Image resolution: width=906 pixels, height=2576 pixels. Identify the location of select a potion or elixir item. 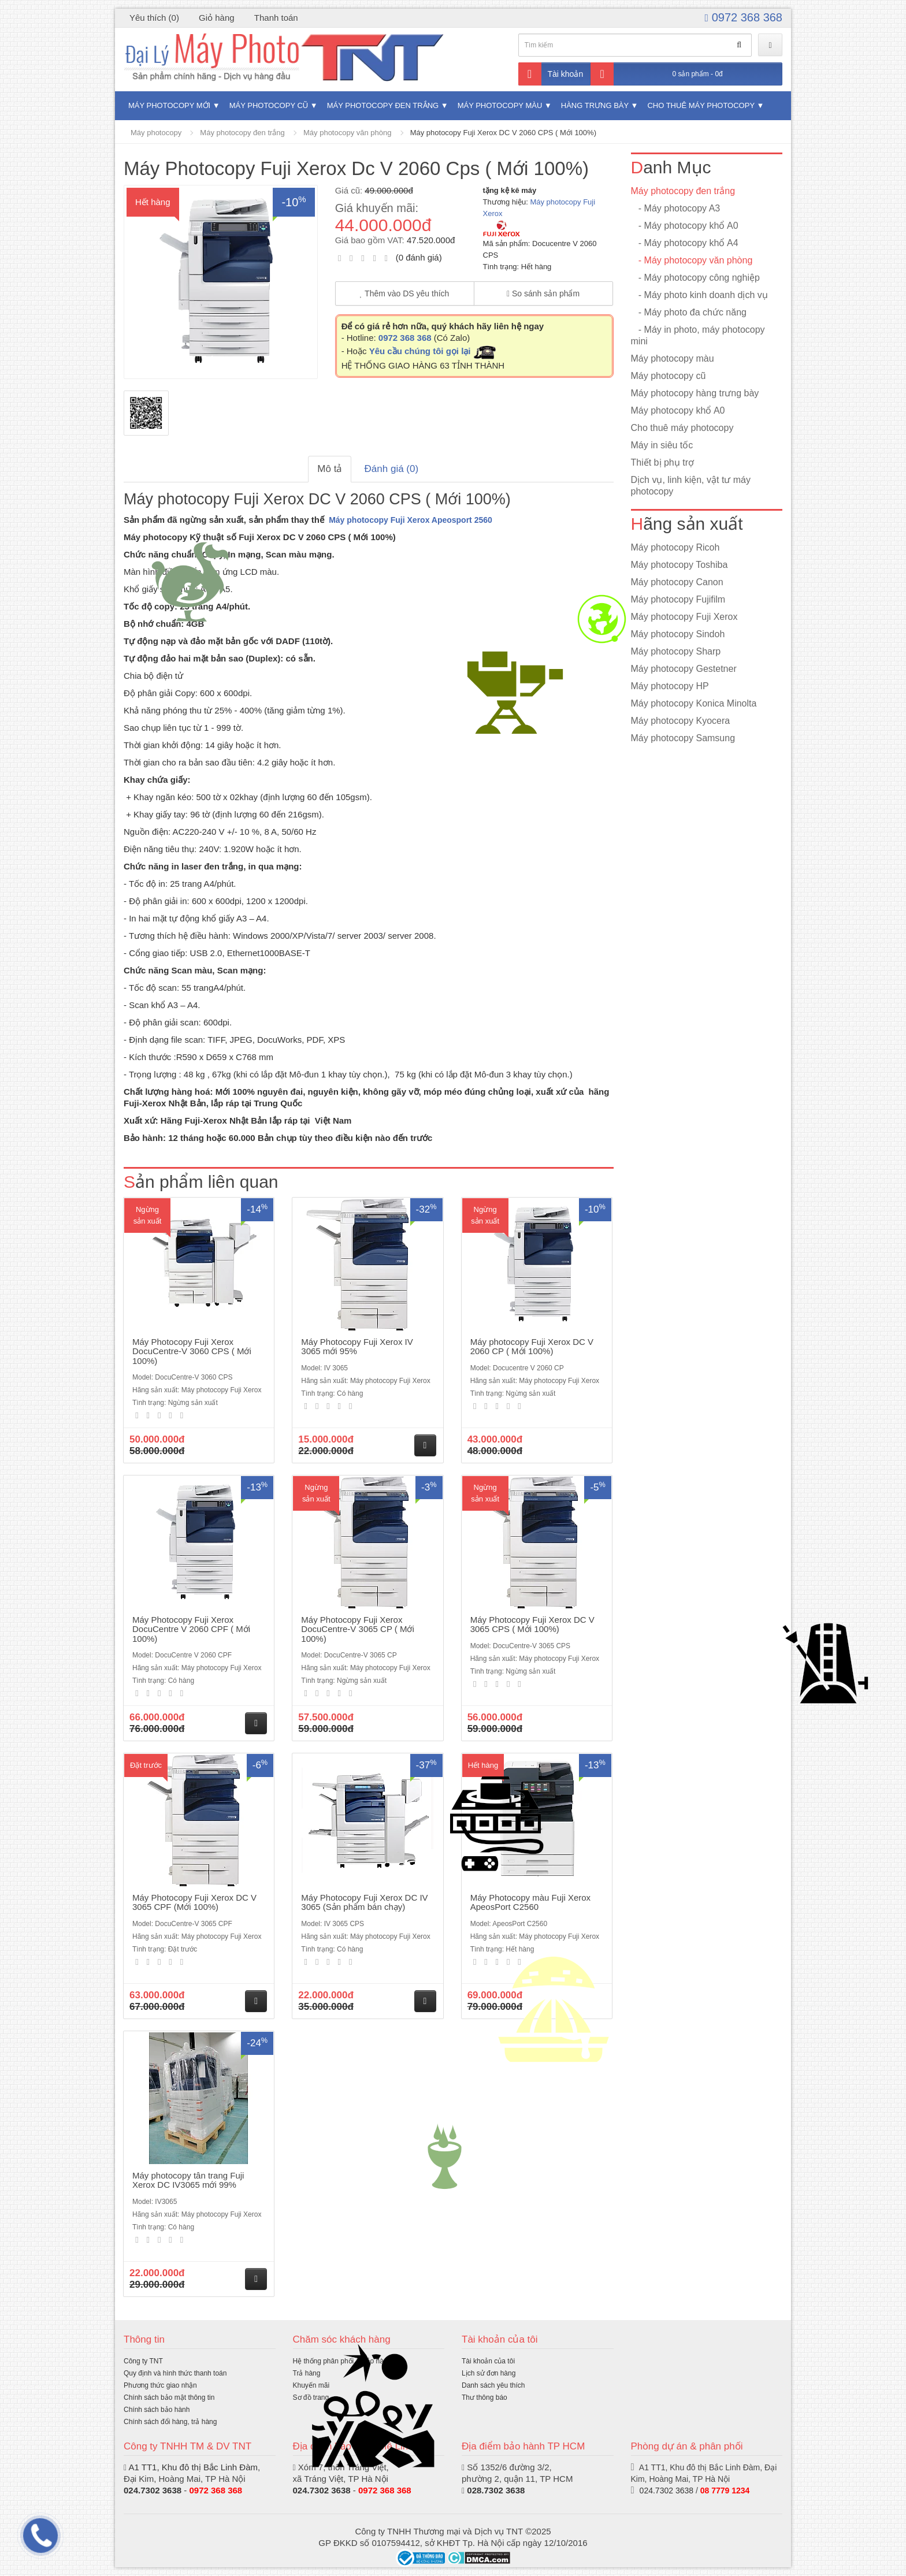
(444, 2156).